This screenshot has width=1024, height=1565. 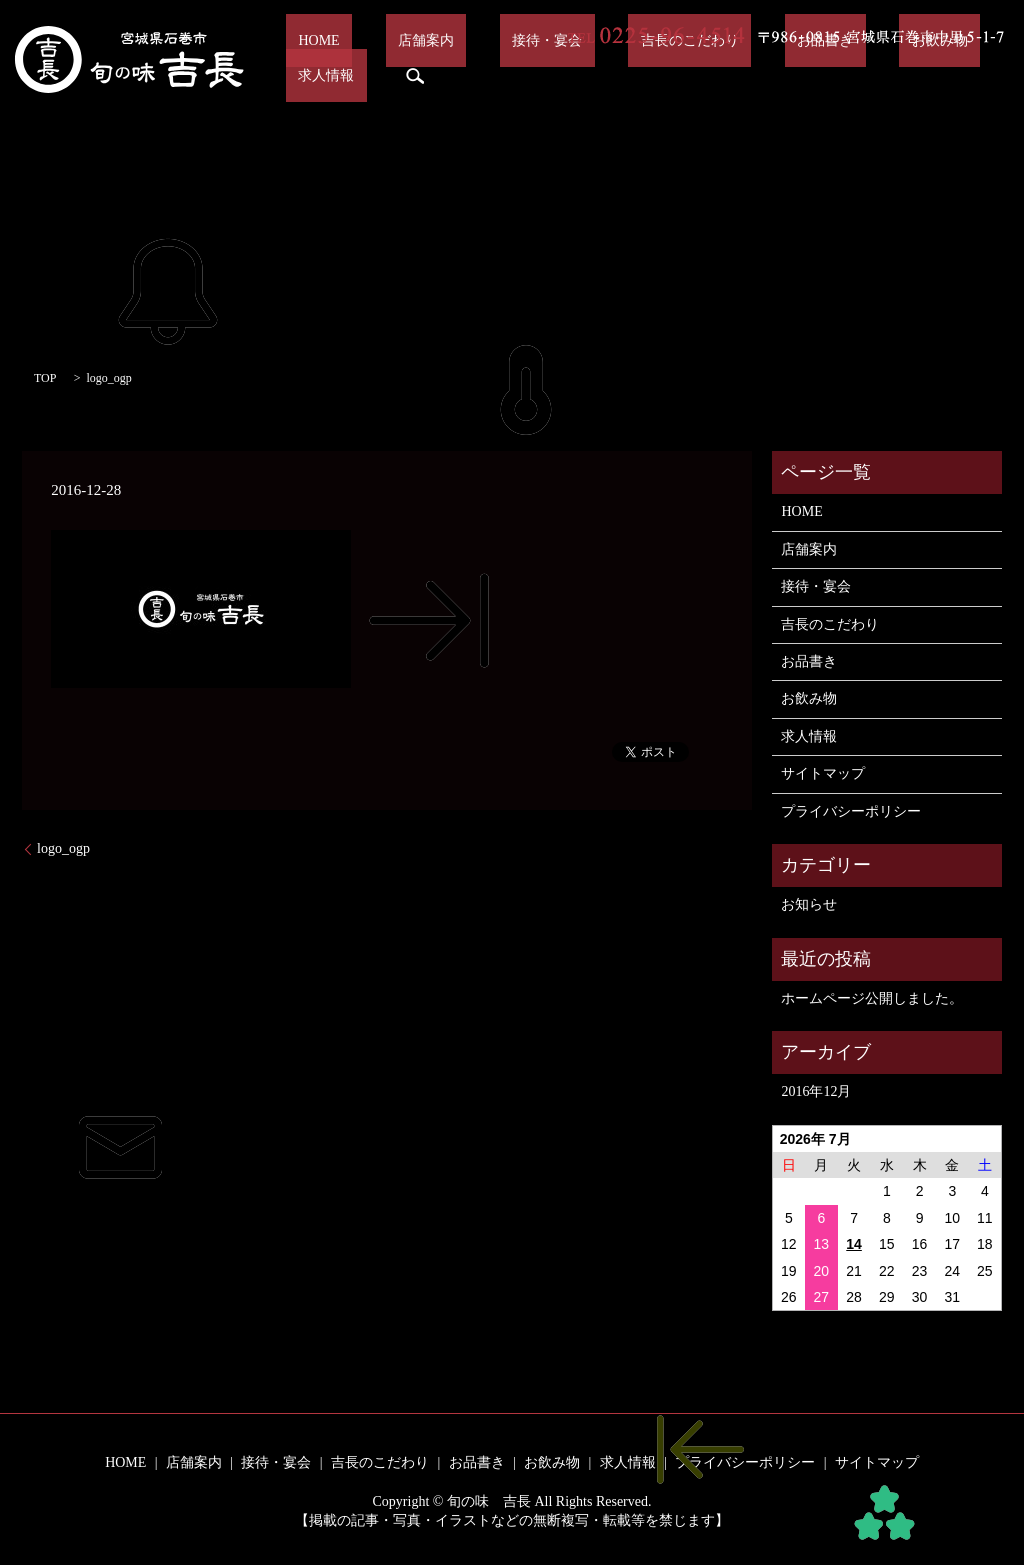 What do you see at coordinates (120, 1147) in the screenshot?
I see `open your inbox` at bounding box center [120, 1147].